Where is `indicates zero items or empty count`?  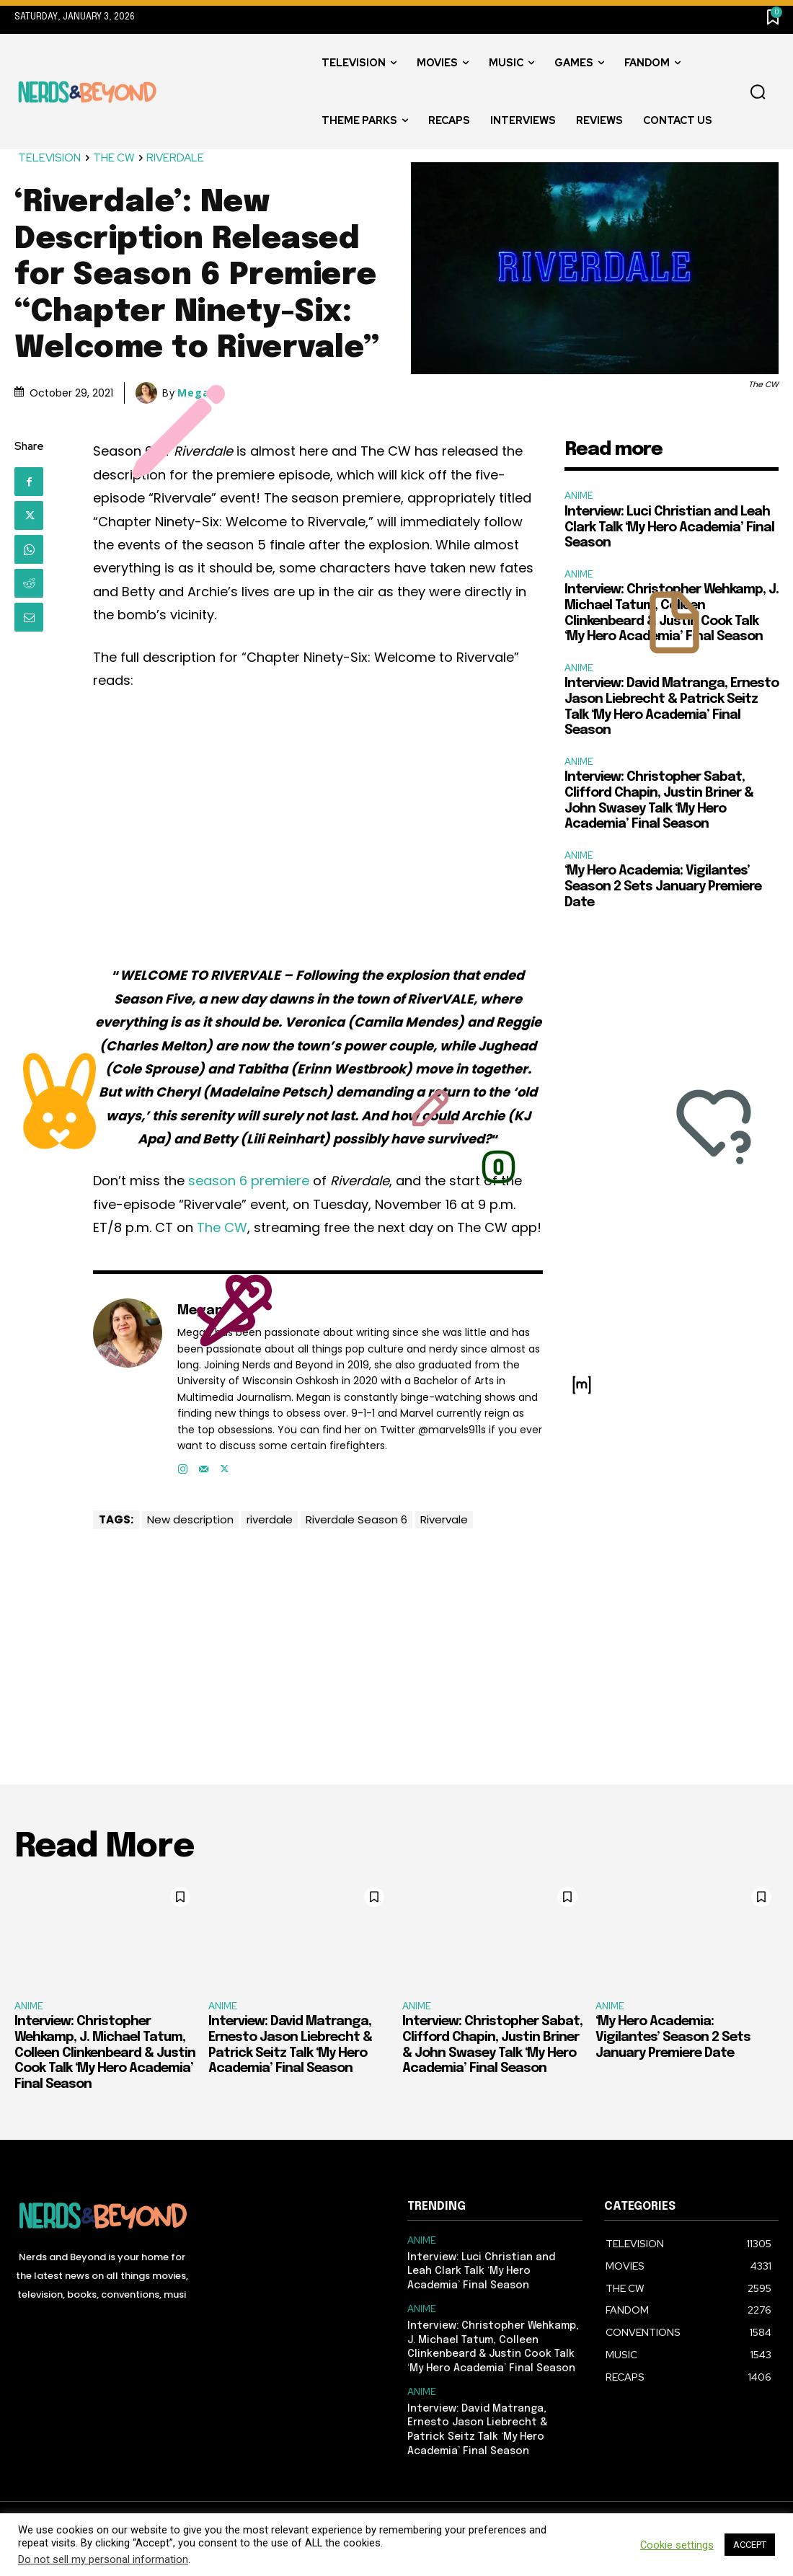
indicates zero items or empty count is located at coordinates (498, 1167).